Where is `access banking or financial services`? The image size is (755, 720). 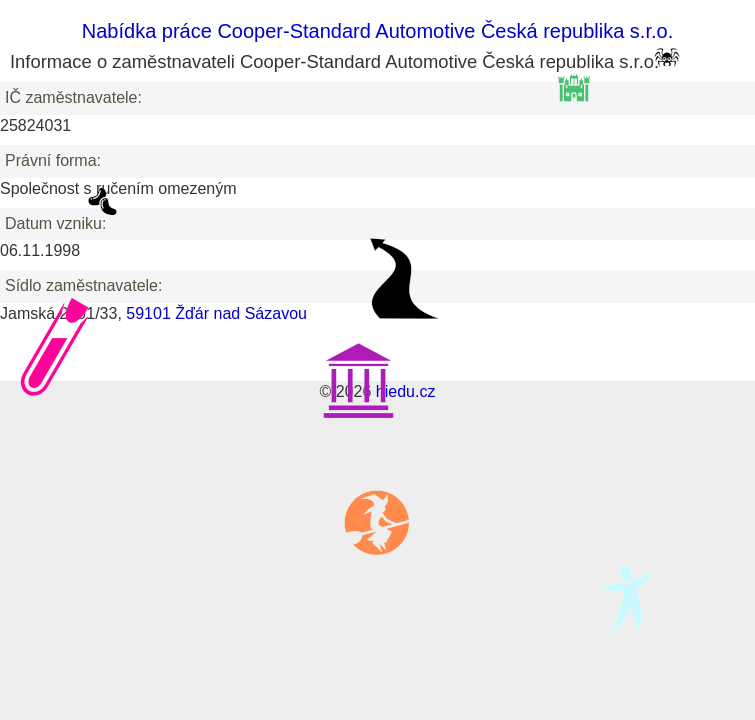
access banking or financial services is located at coordinates (358, 380).